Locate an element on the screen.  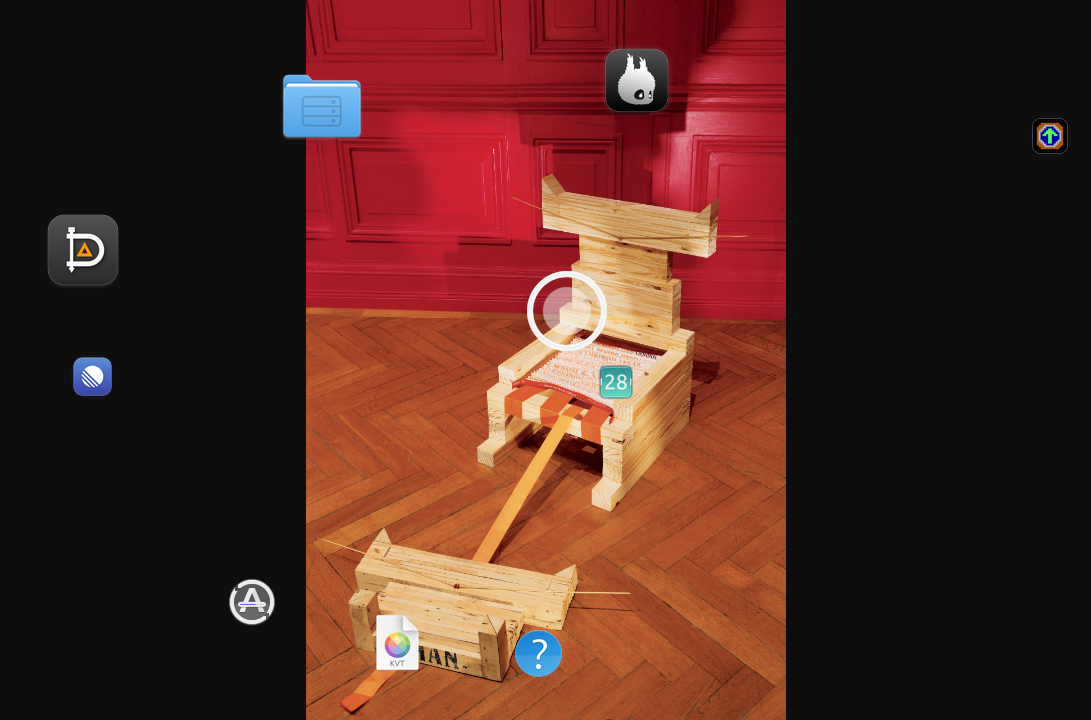
open the help center or documentation is located at coordinates (538, 653).